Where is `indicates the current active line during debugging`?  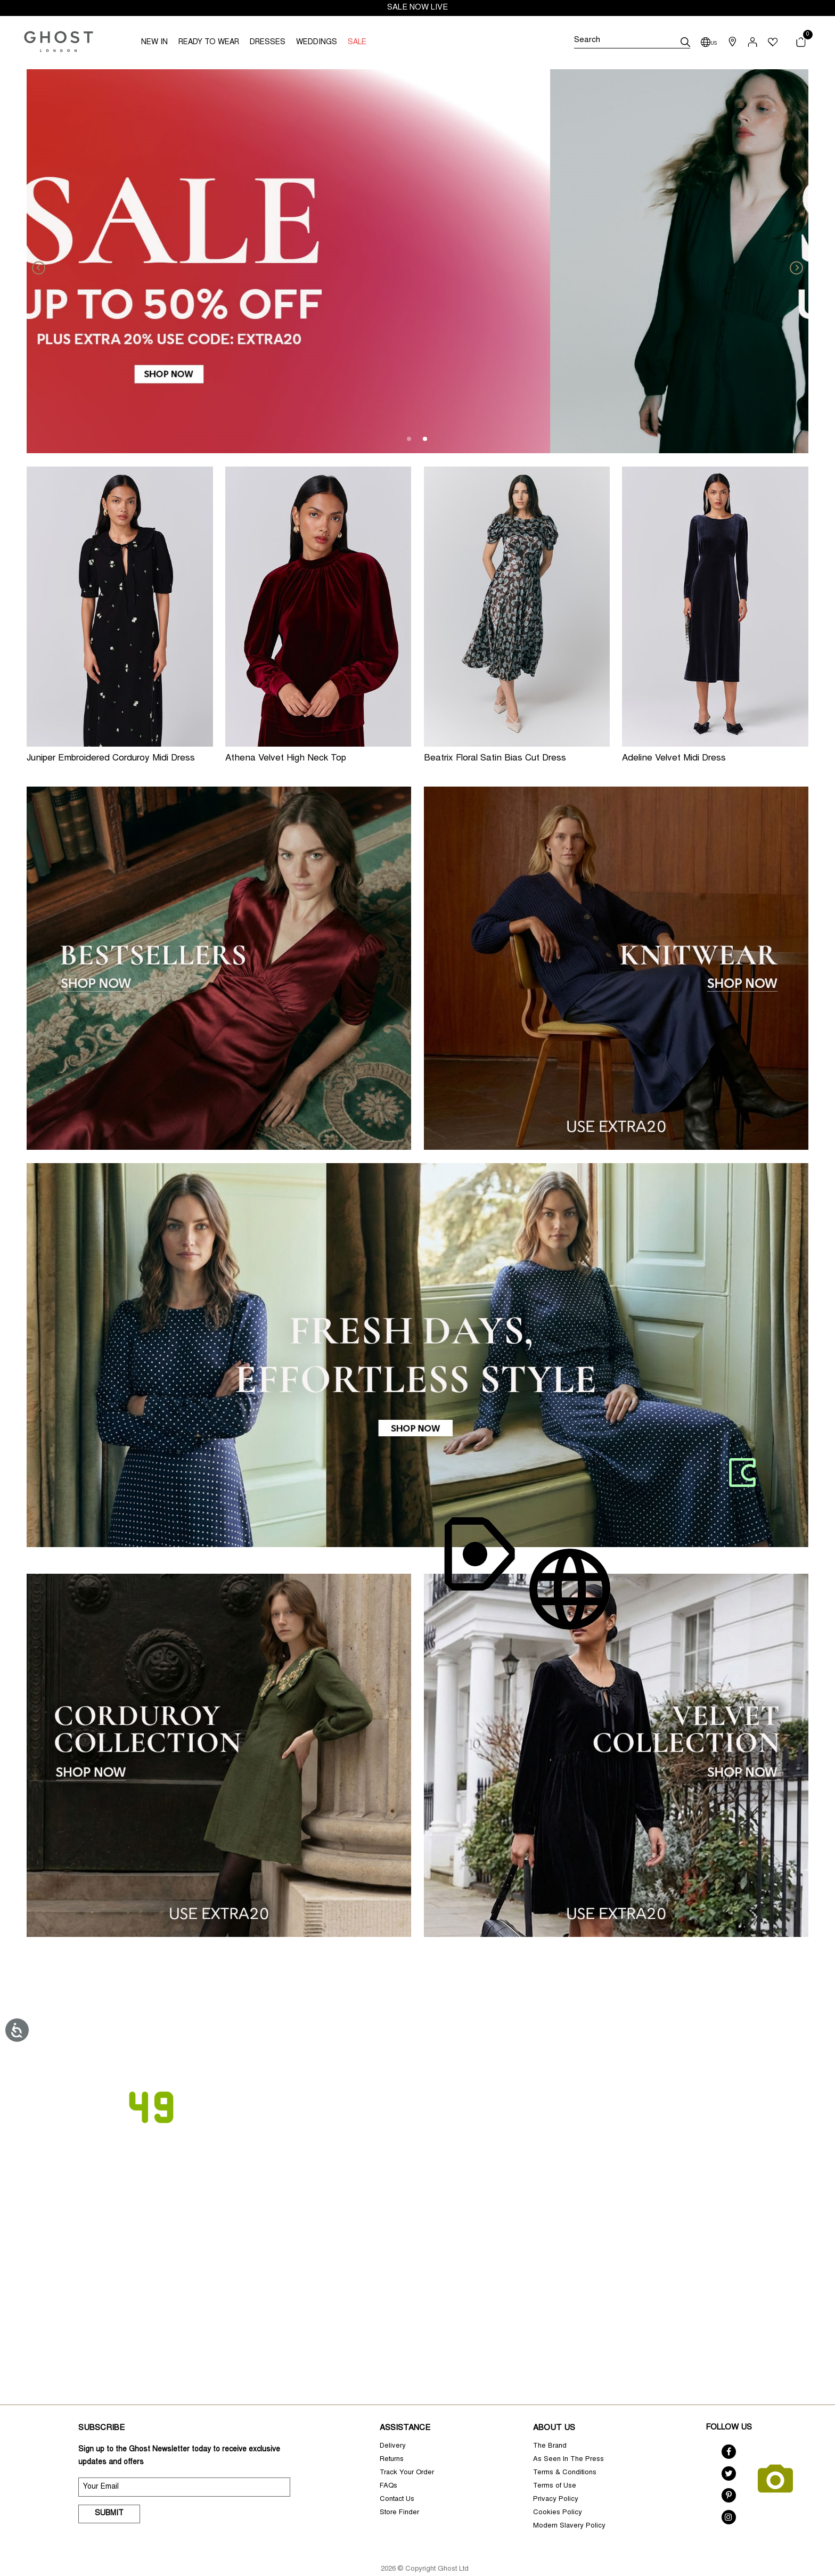 indicates the current active line during debugging is located at coordinates (475, 1554).